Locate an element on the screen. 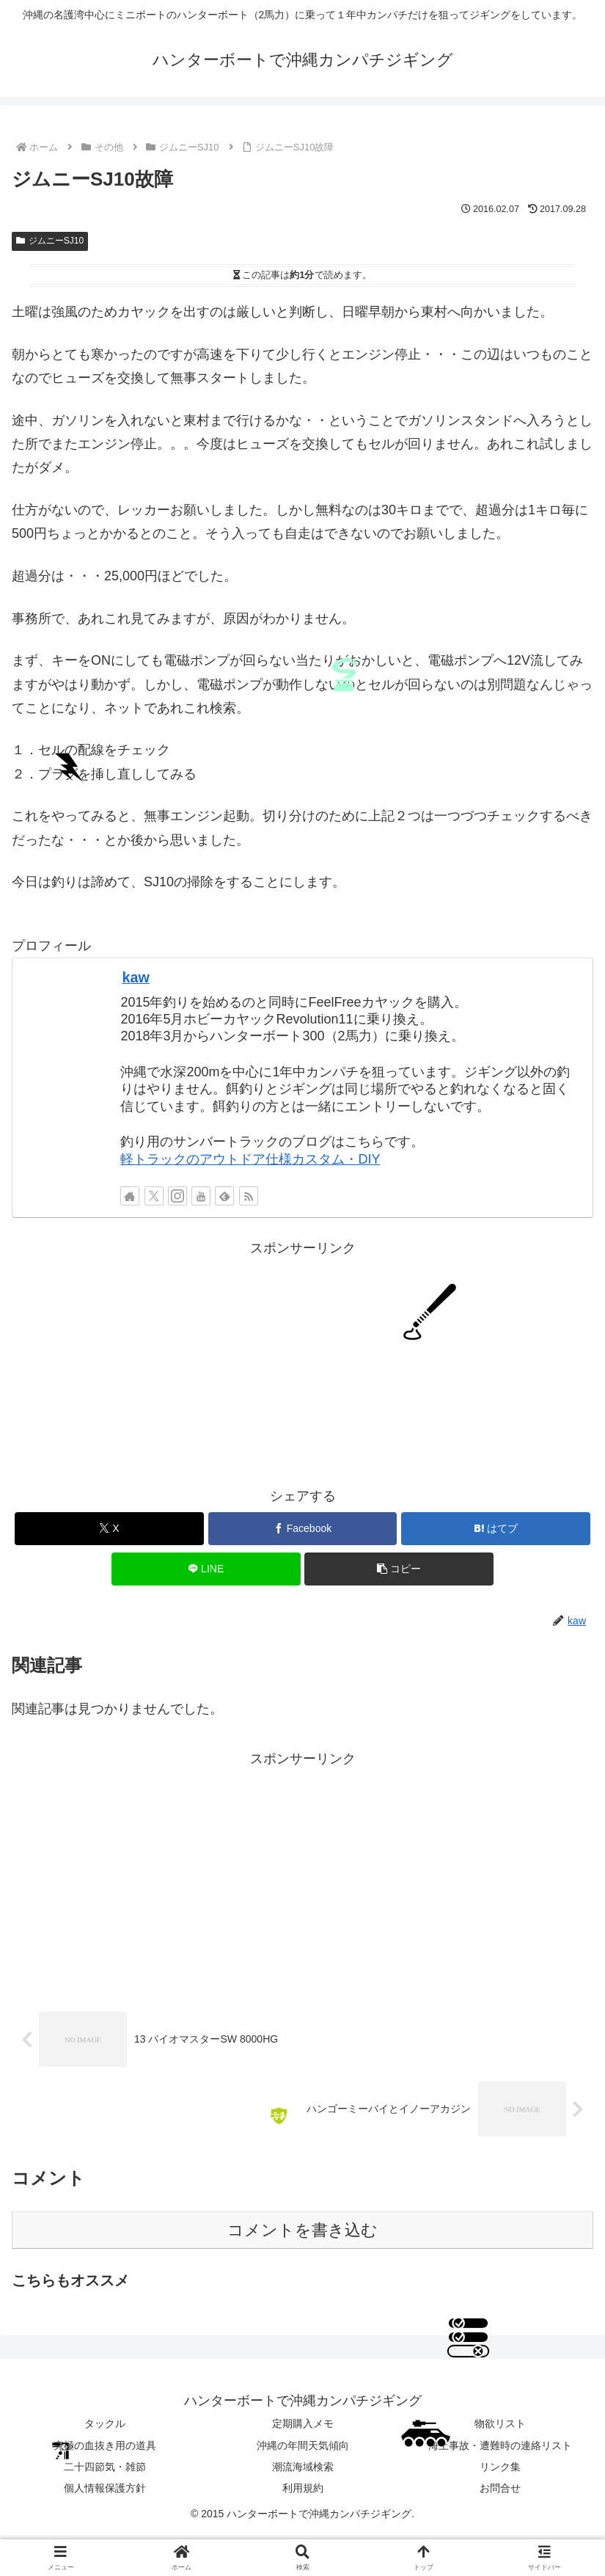 The image size is (605, 2576). relay baton item in a racing or sports game is located at coordinates (430, 1312).